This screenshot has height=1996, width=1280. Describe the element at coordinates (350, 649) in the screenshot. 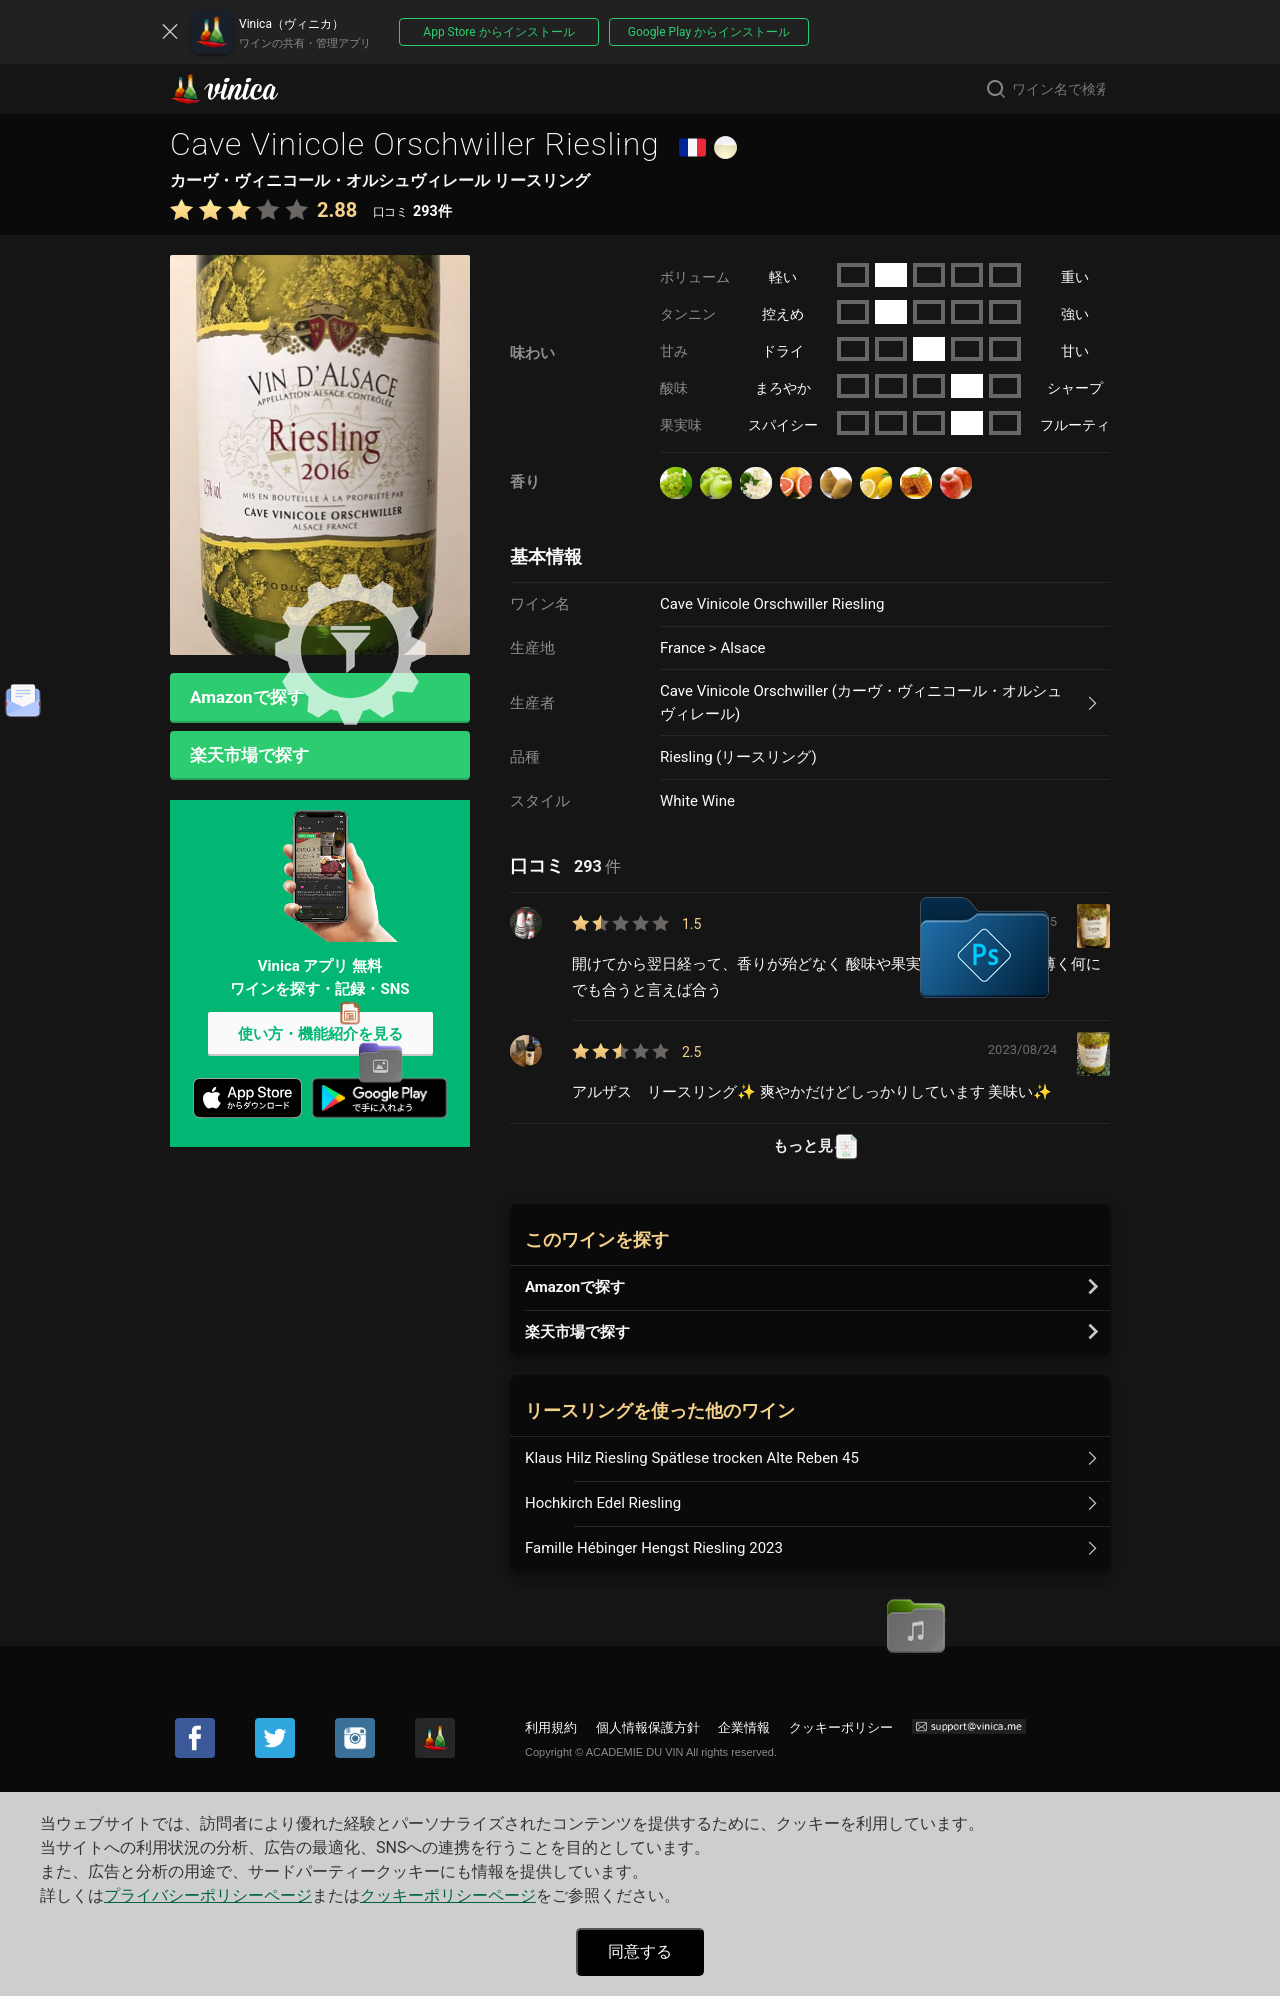

I see `adjust parameter behavior settings` at that location.